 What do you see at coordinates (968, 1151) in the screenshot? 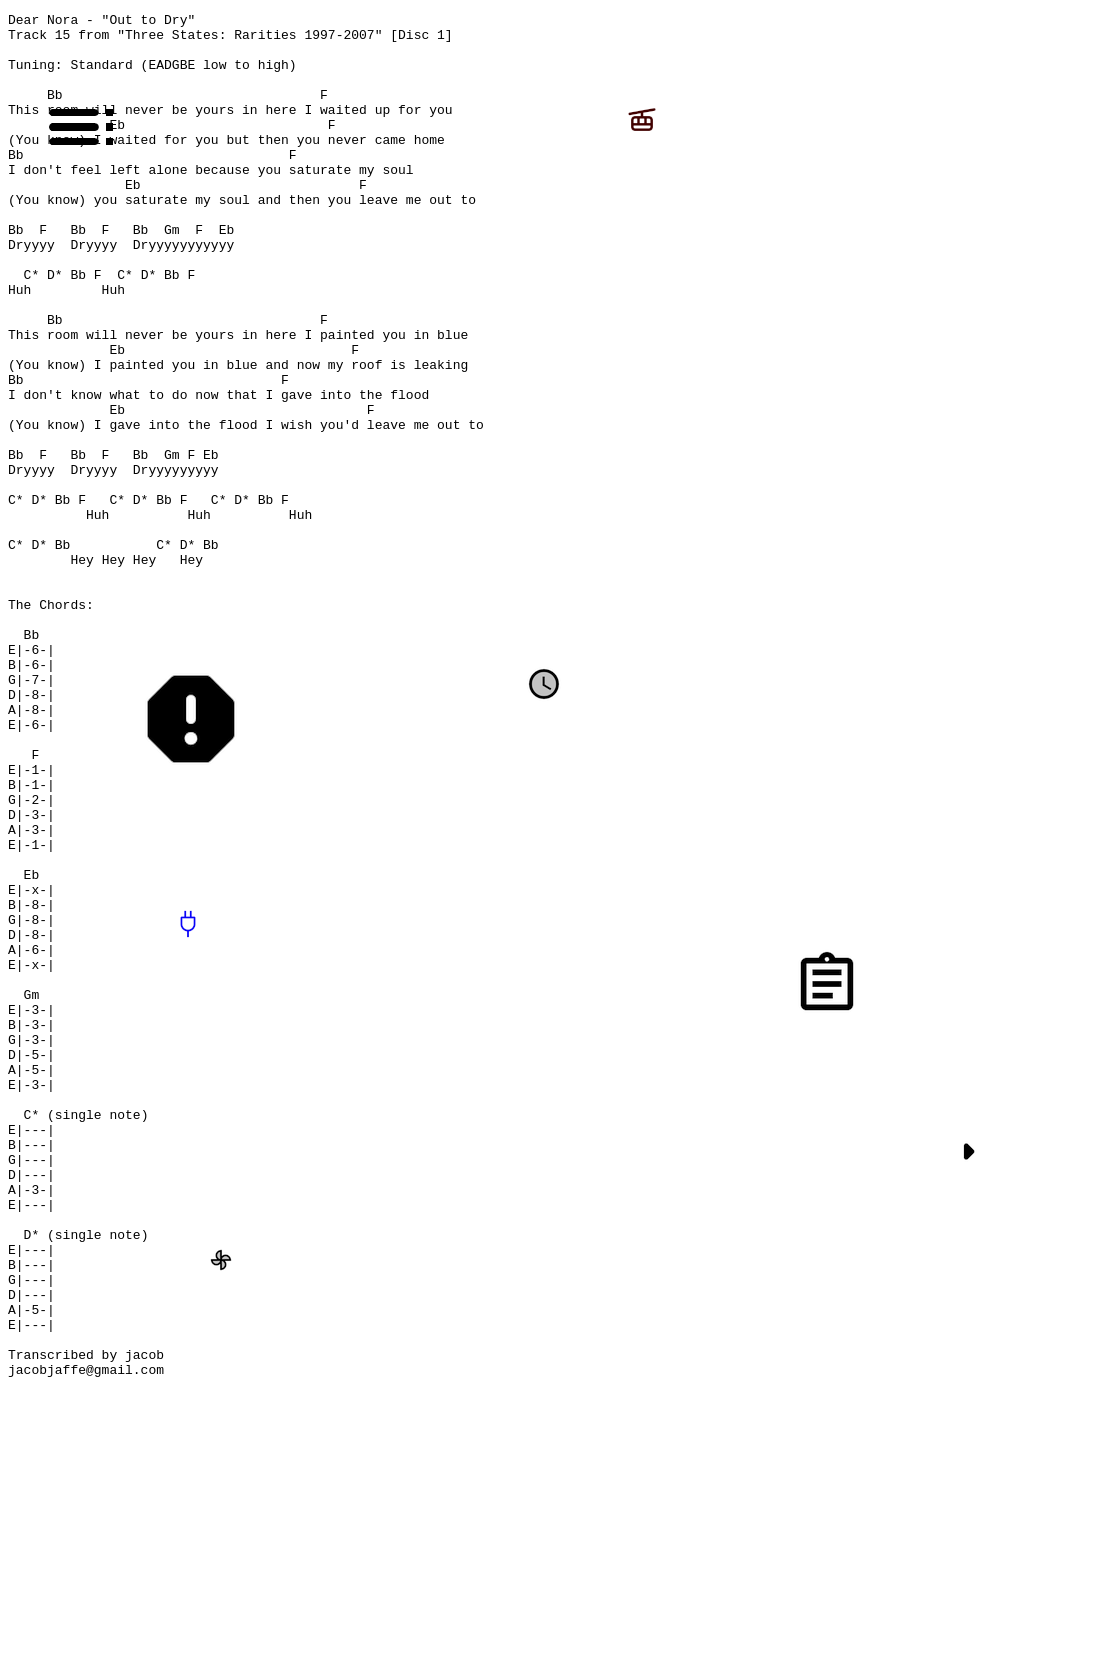
I see `navigate to the next item or screen` at bounding box center [968, 1151].